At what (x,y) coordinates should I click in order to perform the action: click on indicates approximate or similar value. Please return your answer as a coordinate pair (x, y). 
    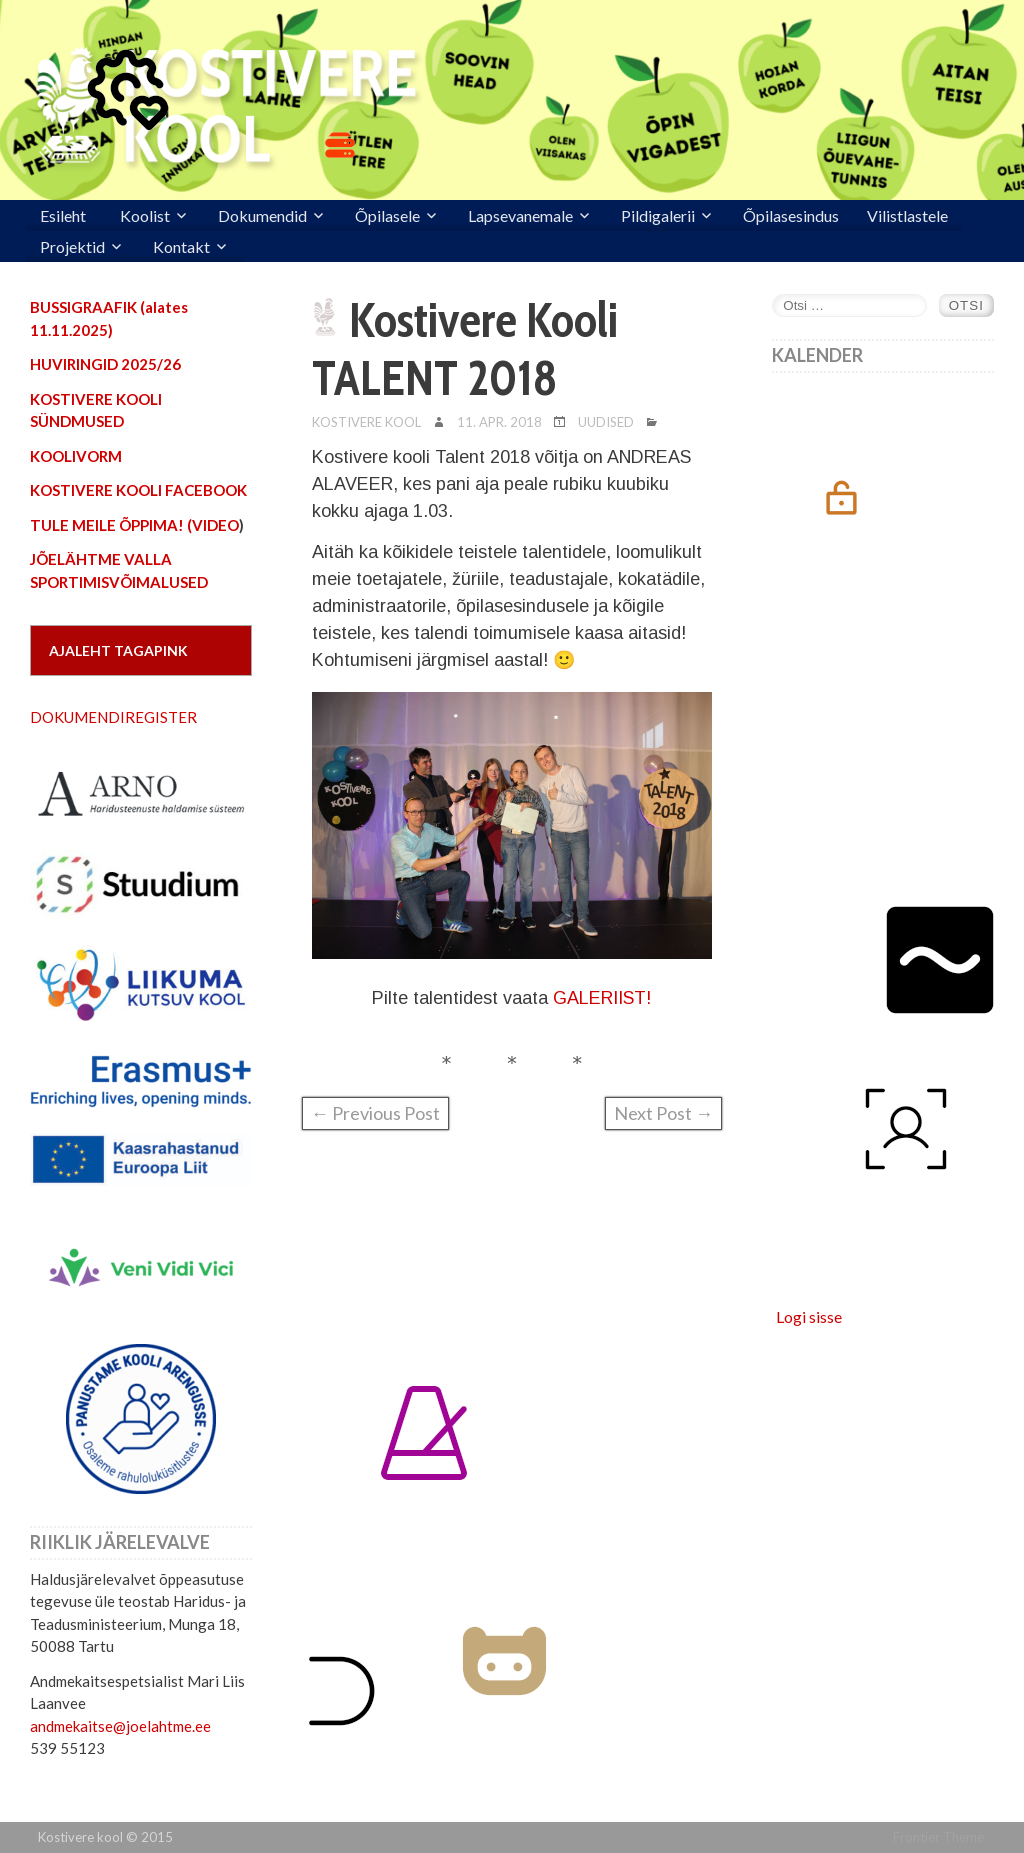
    Looking at the image, I should click on (940, 960).